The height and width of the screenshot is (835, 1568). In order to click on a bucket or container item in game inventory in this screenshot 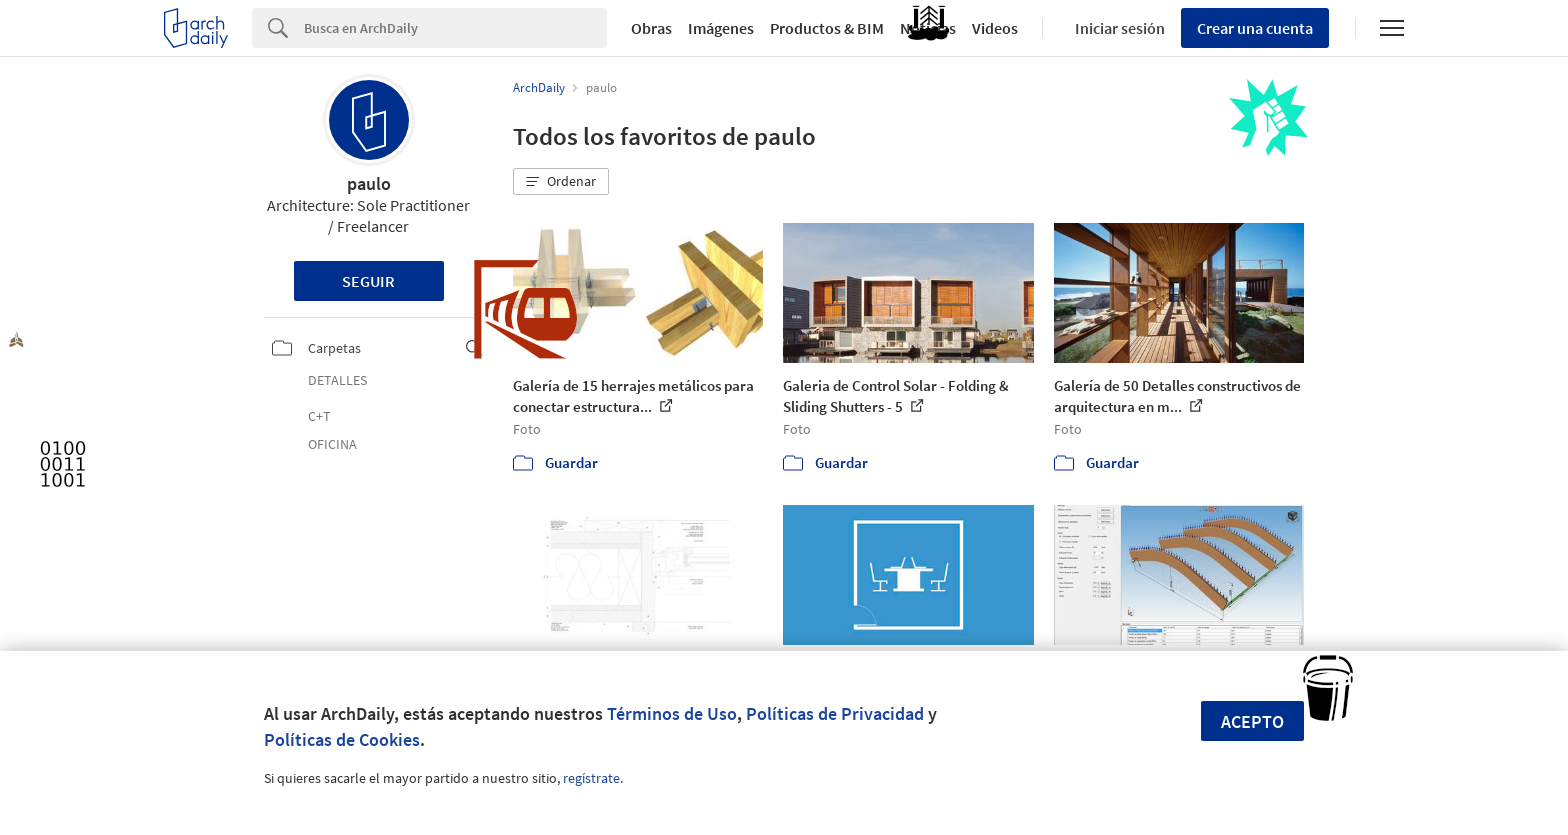, I will do `click(1328, 686)`.